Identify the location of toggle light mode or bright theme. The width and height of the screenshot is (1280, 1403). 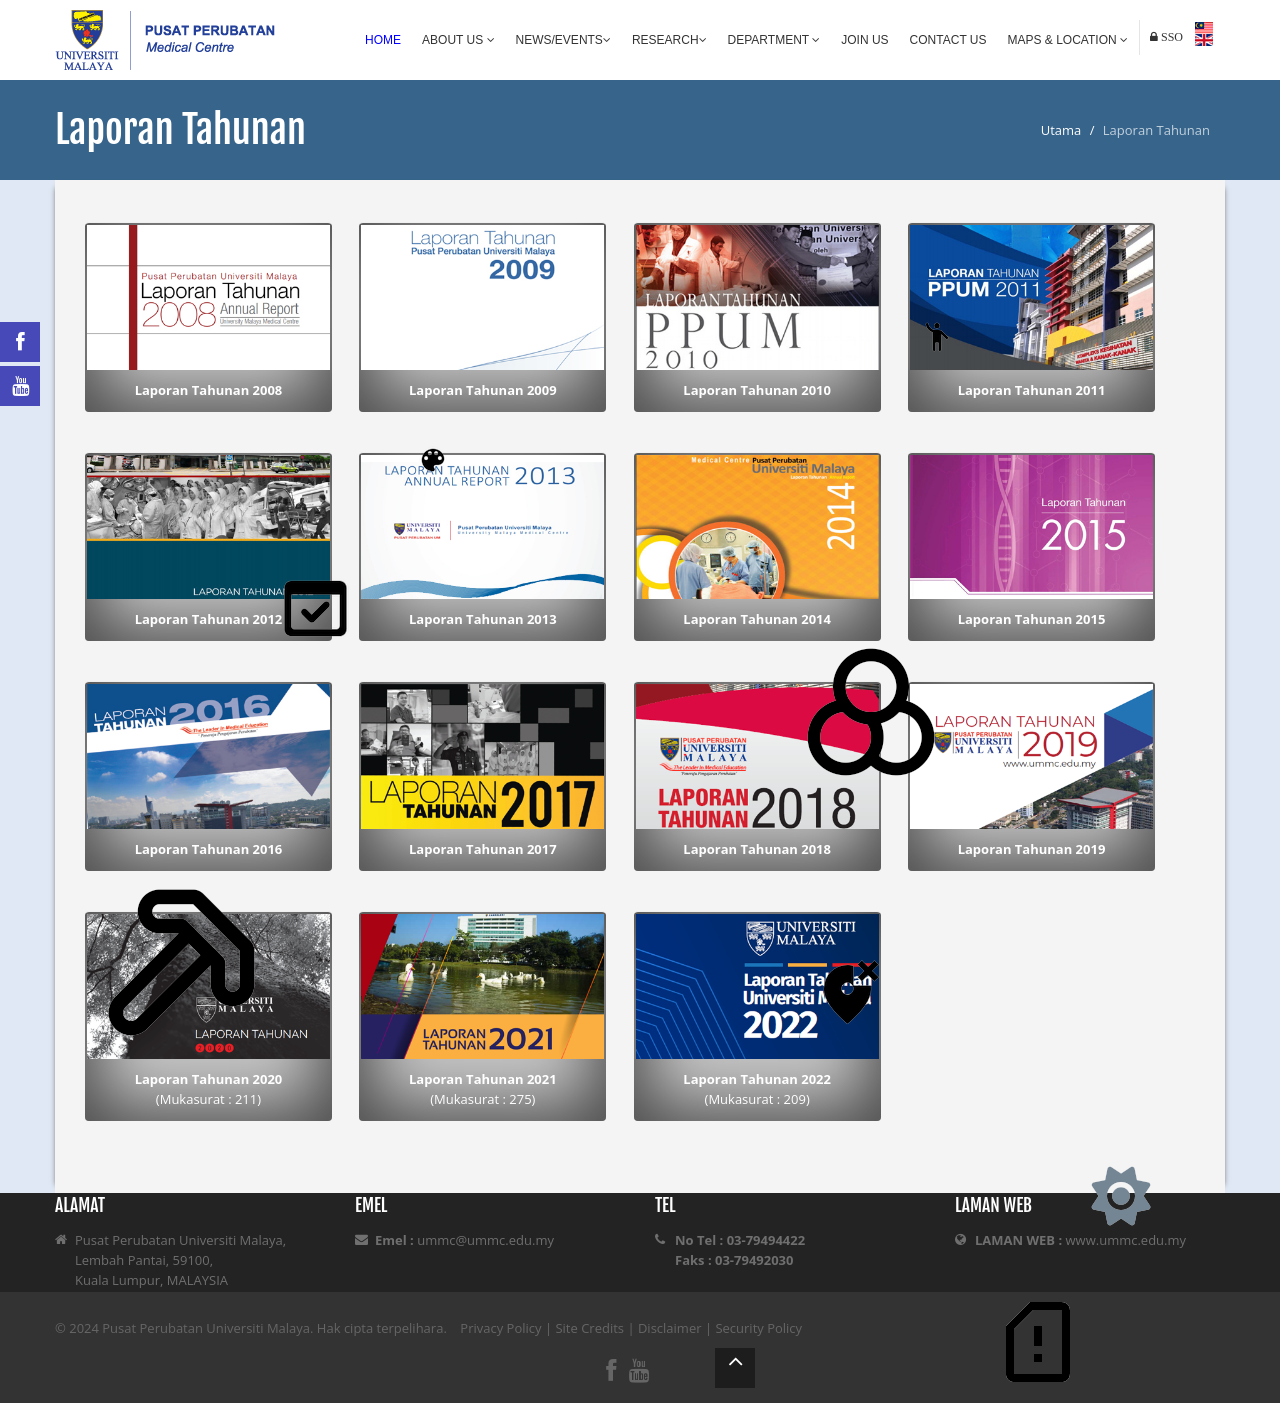
(1121, 1196).